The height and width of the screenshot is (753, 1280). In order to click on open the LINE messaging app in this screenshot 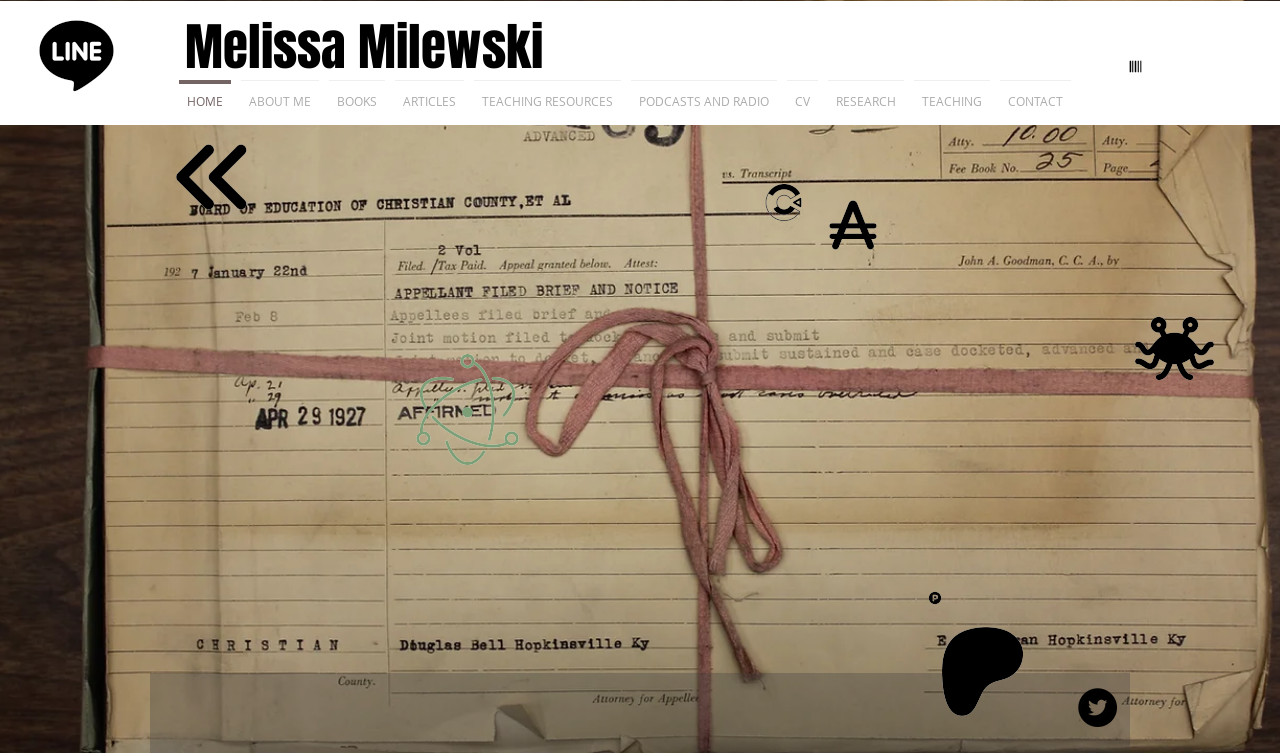, I will do `click(76, 55)`.